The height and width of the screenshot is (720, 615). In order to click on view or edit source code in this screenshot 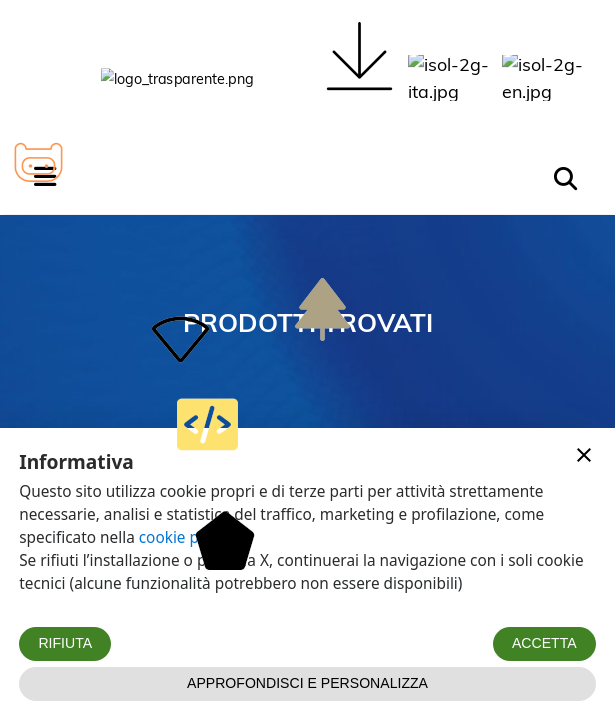, I will do `click(207, 424)`.